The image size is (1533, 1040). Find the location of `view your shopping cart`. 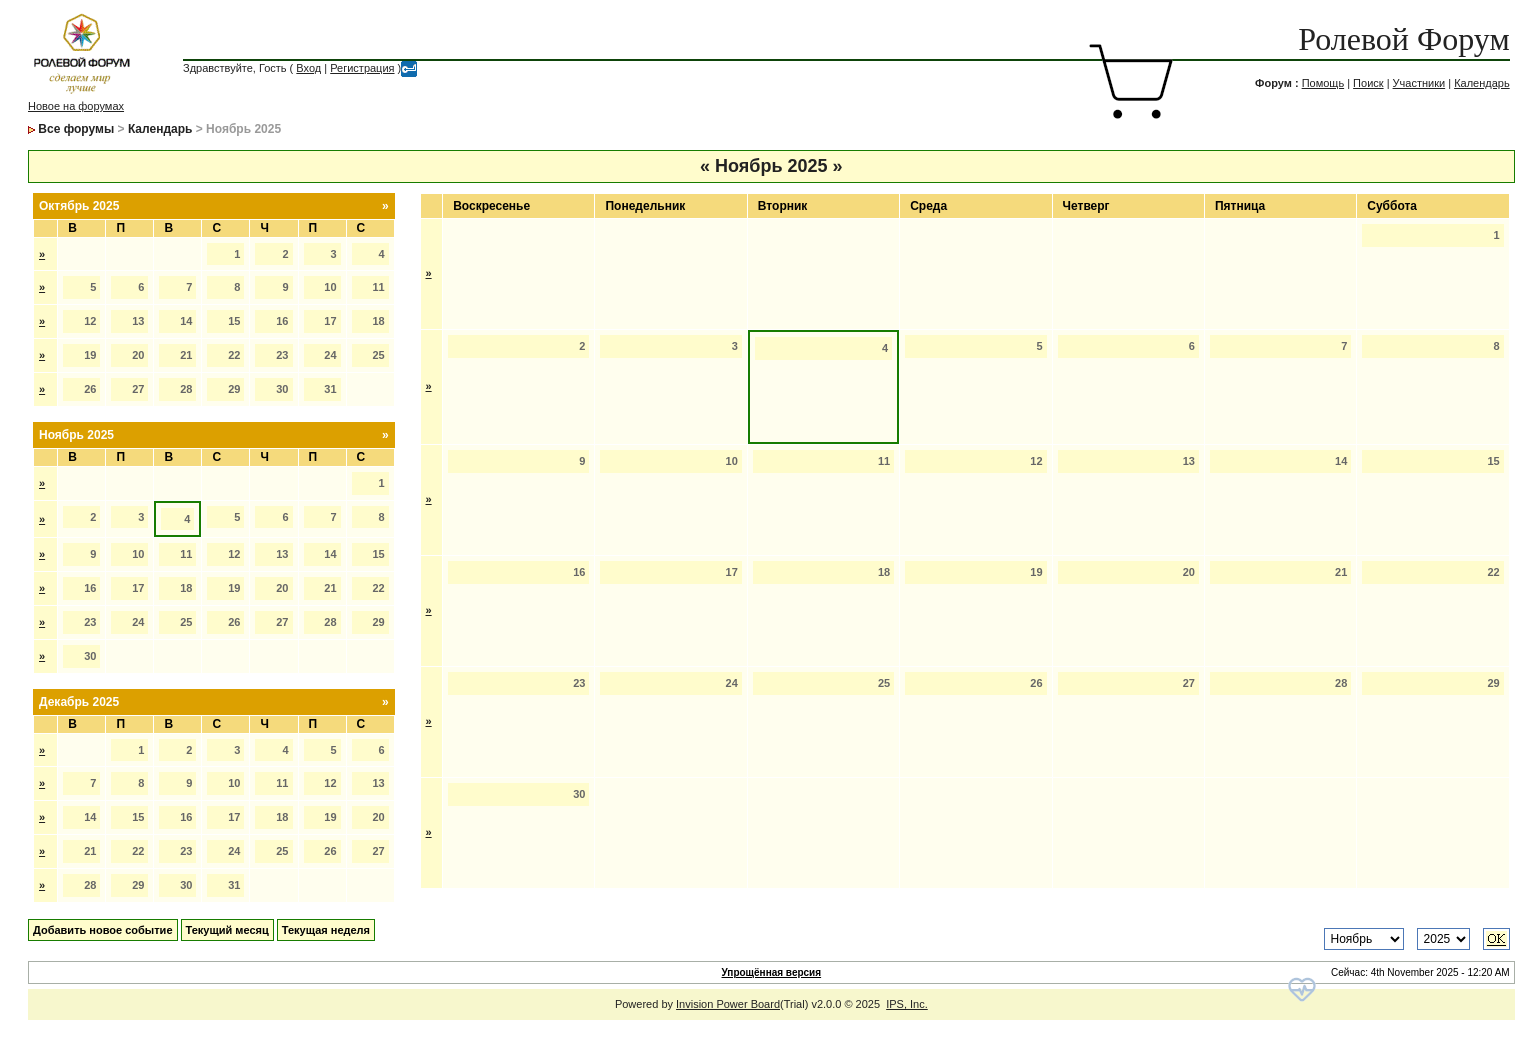

view your shopping cart is located at coordinates (1132, 81).